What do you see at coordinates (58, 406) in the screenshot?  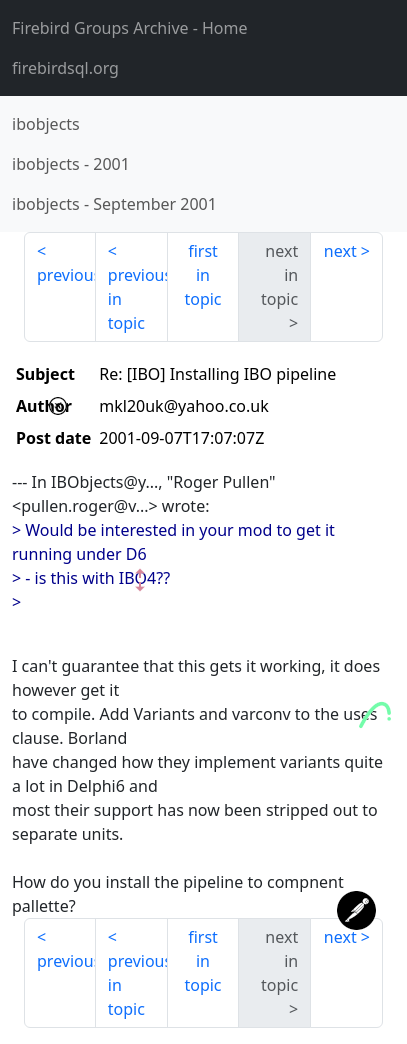 I see `cockpit server management application logo` at bounding box center [58, 406].